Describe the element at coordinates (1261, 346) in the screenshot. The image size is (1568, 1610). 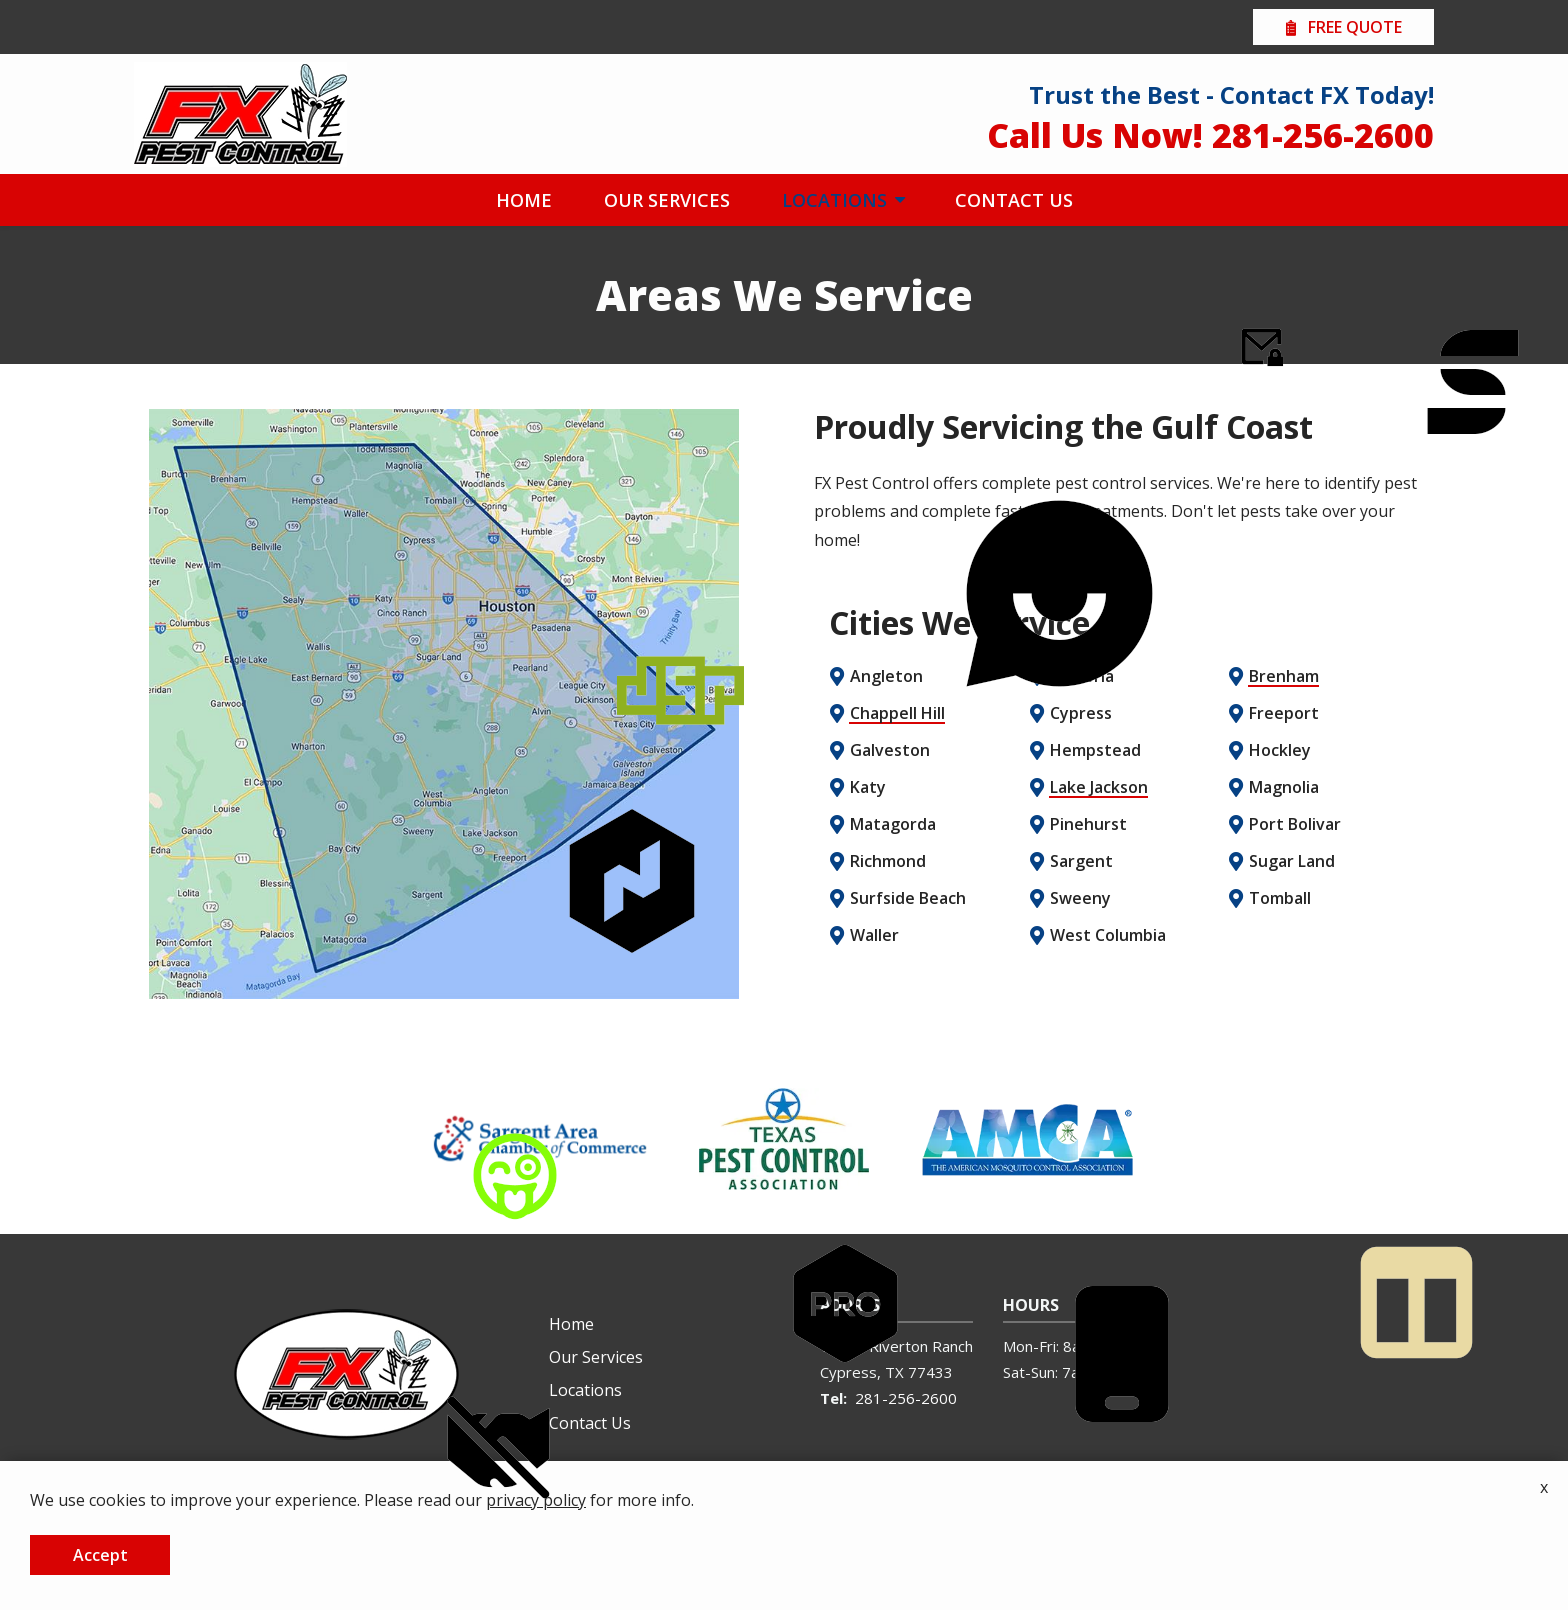
I see `indicates encrypted or secure email` at that location.